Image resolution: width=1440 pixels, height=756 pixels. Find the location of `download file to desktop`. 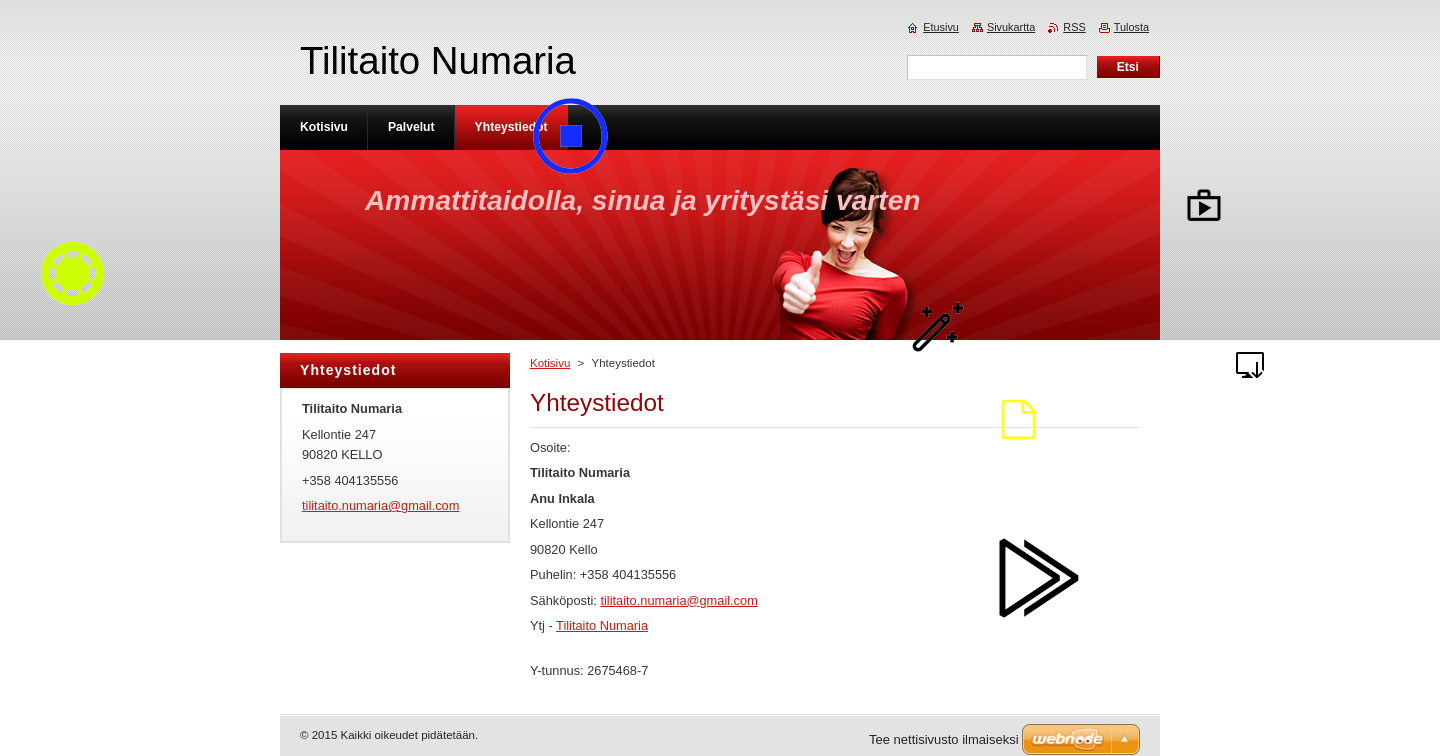

download file to desktop is located at coordinates (1250, 364).